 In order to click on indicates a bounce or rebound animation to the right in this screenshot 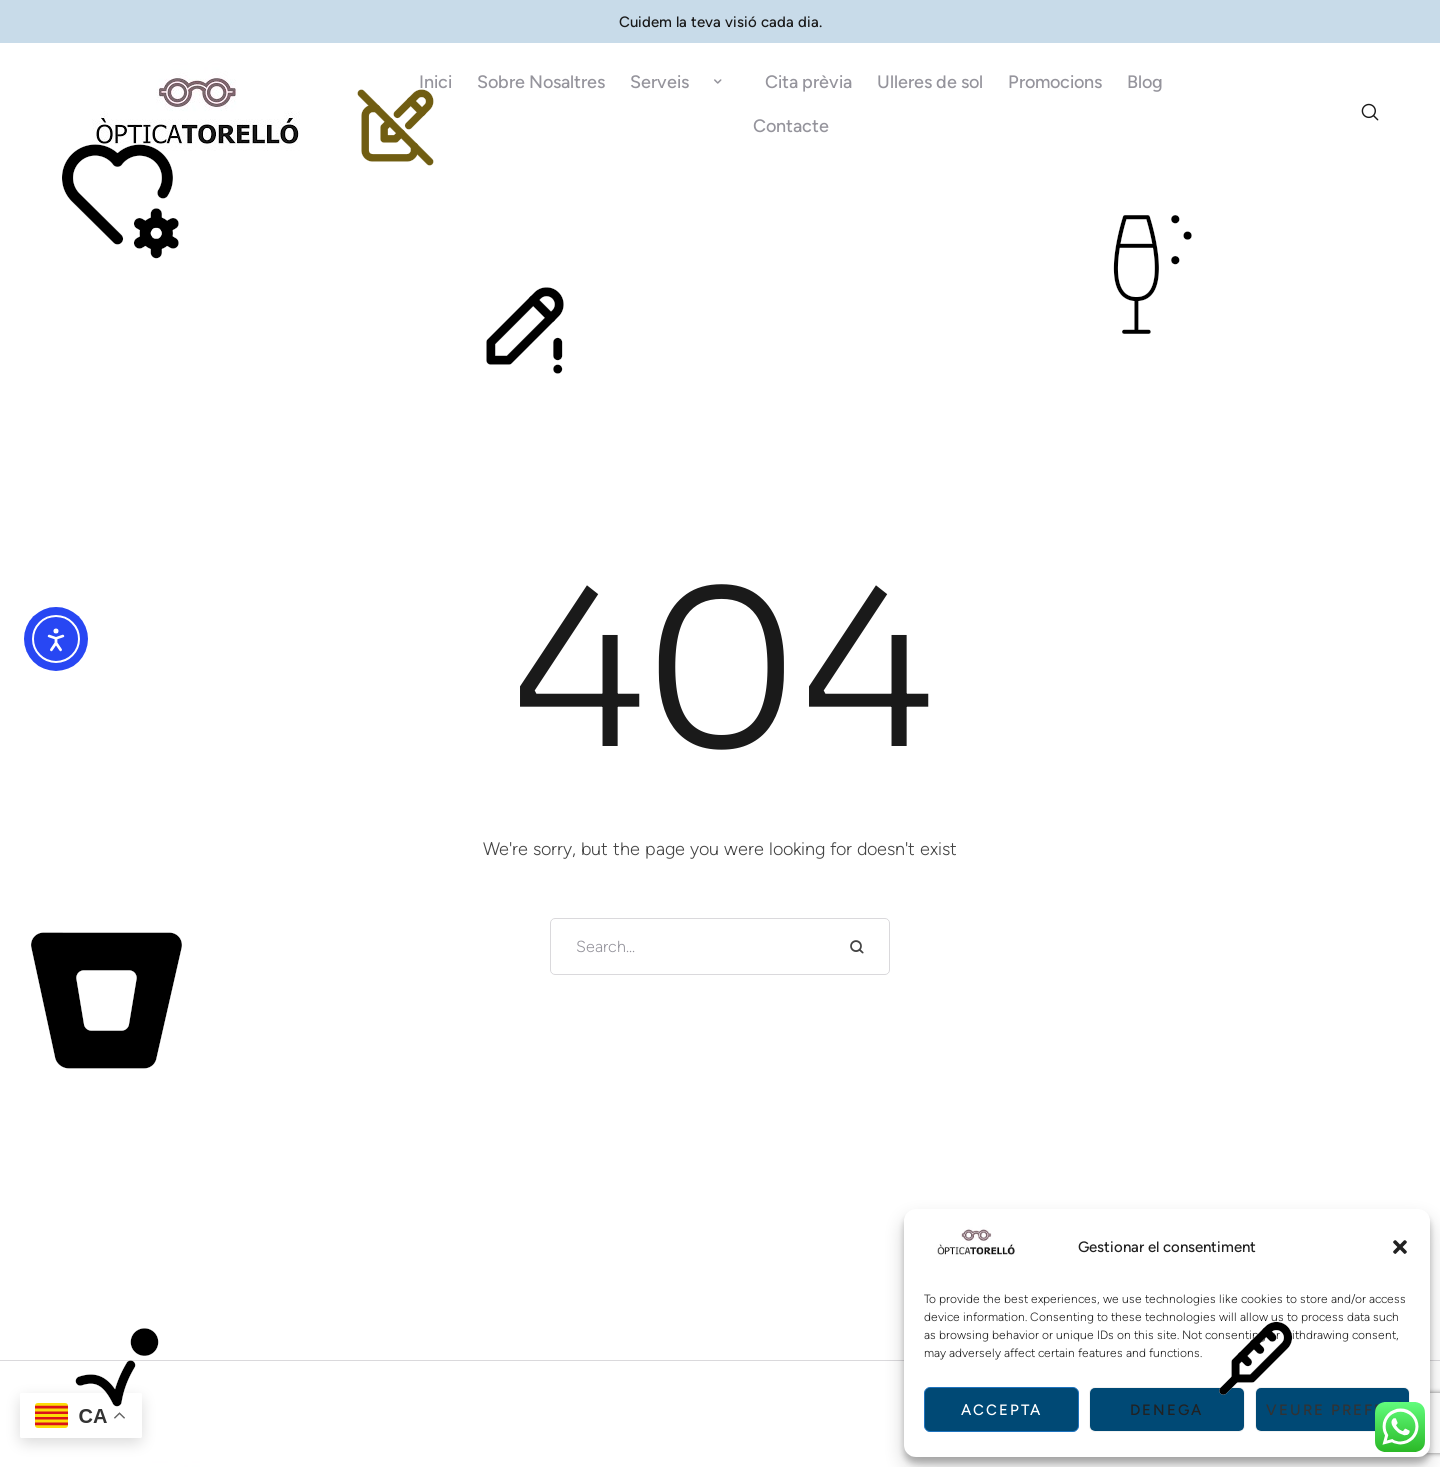, I will do `click(117, 1365)`.